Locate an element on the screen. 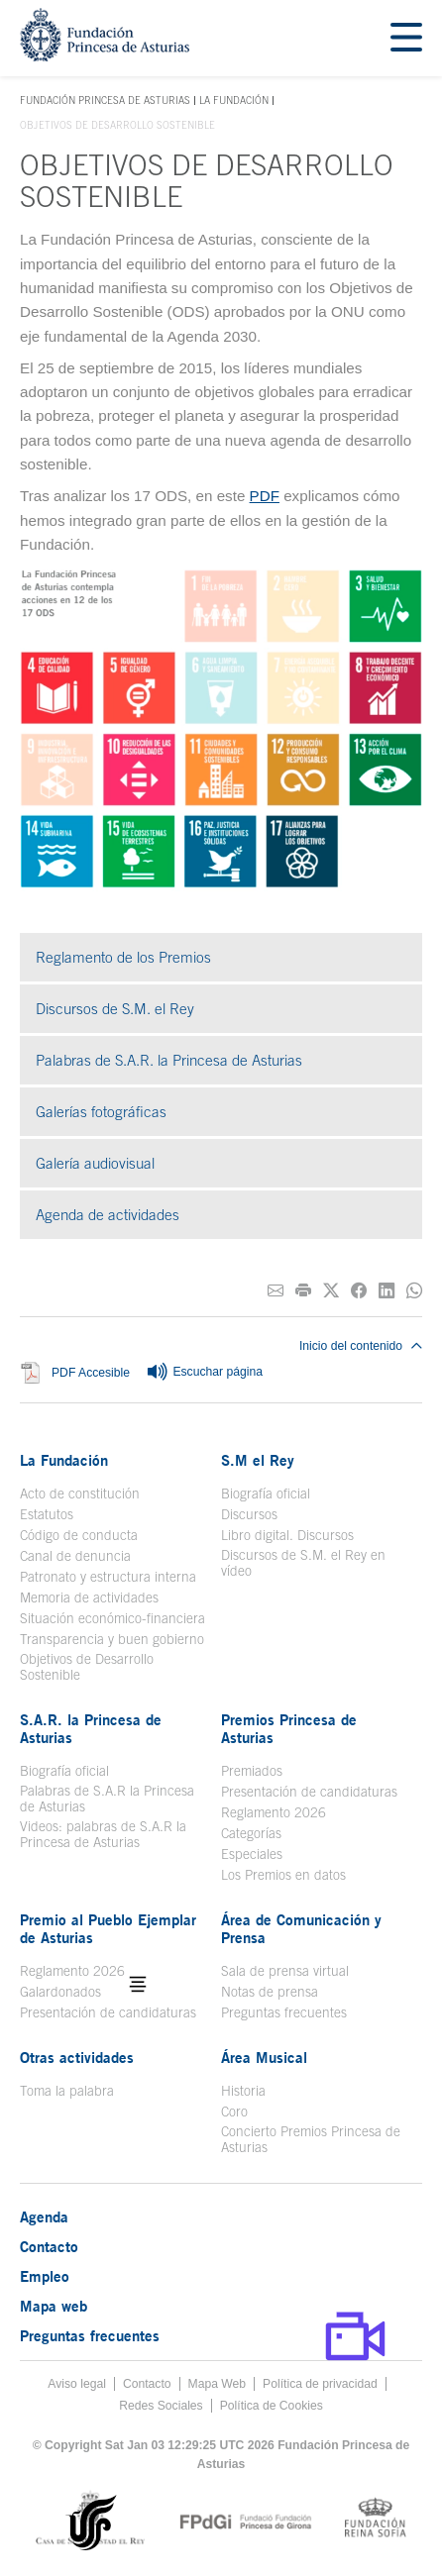 Image resolution: width=442 pixels, height=2576 pixels. start recording a video is located at coordinates (355, 2338).